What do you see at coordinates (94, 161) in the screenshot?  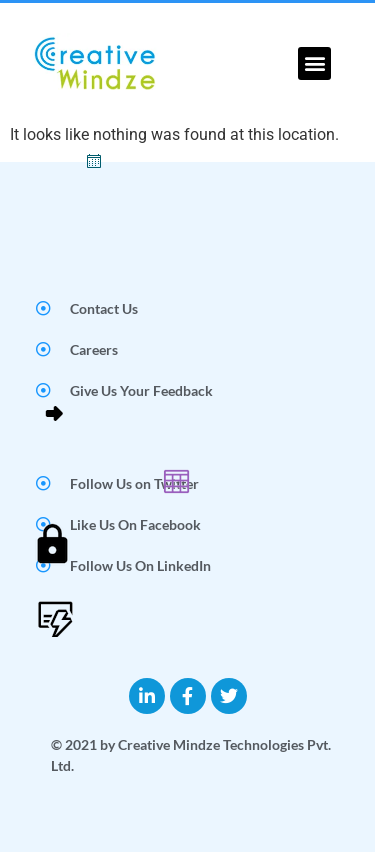 I see `view or open the calendar` at bounding box center [94, 161].